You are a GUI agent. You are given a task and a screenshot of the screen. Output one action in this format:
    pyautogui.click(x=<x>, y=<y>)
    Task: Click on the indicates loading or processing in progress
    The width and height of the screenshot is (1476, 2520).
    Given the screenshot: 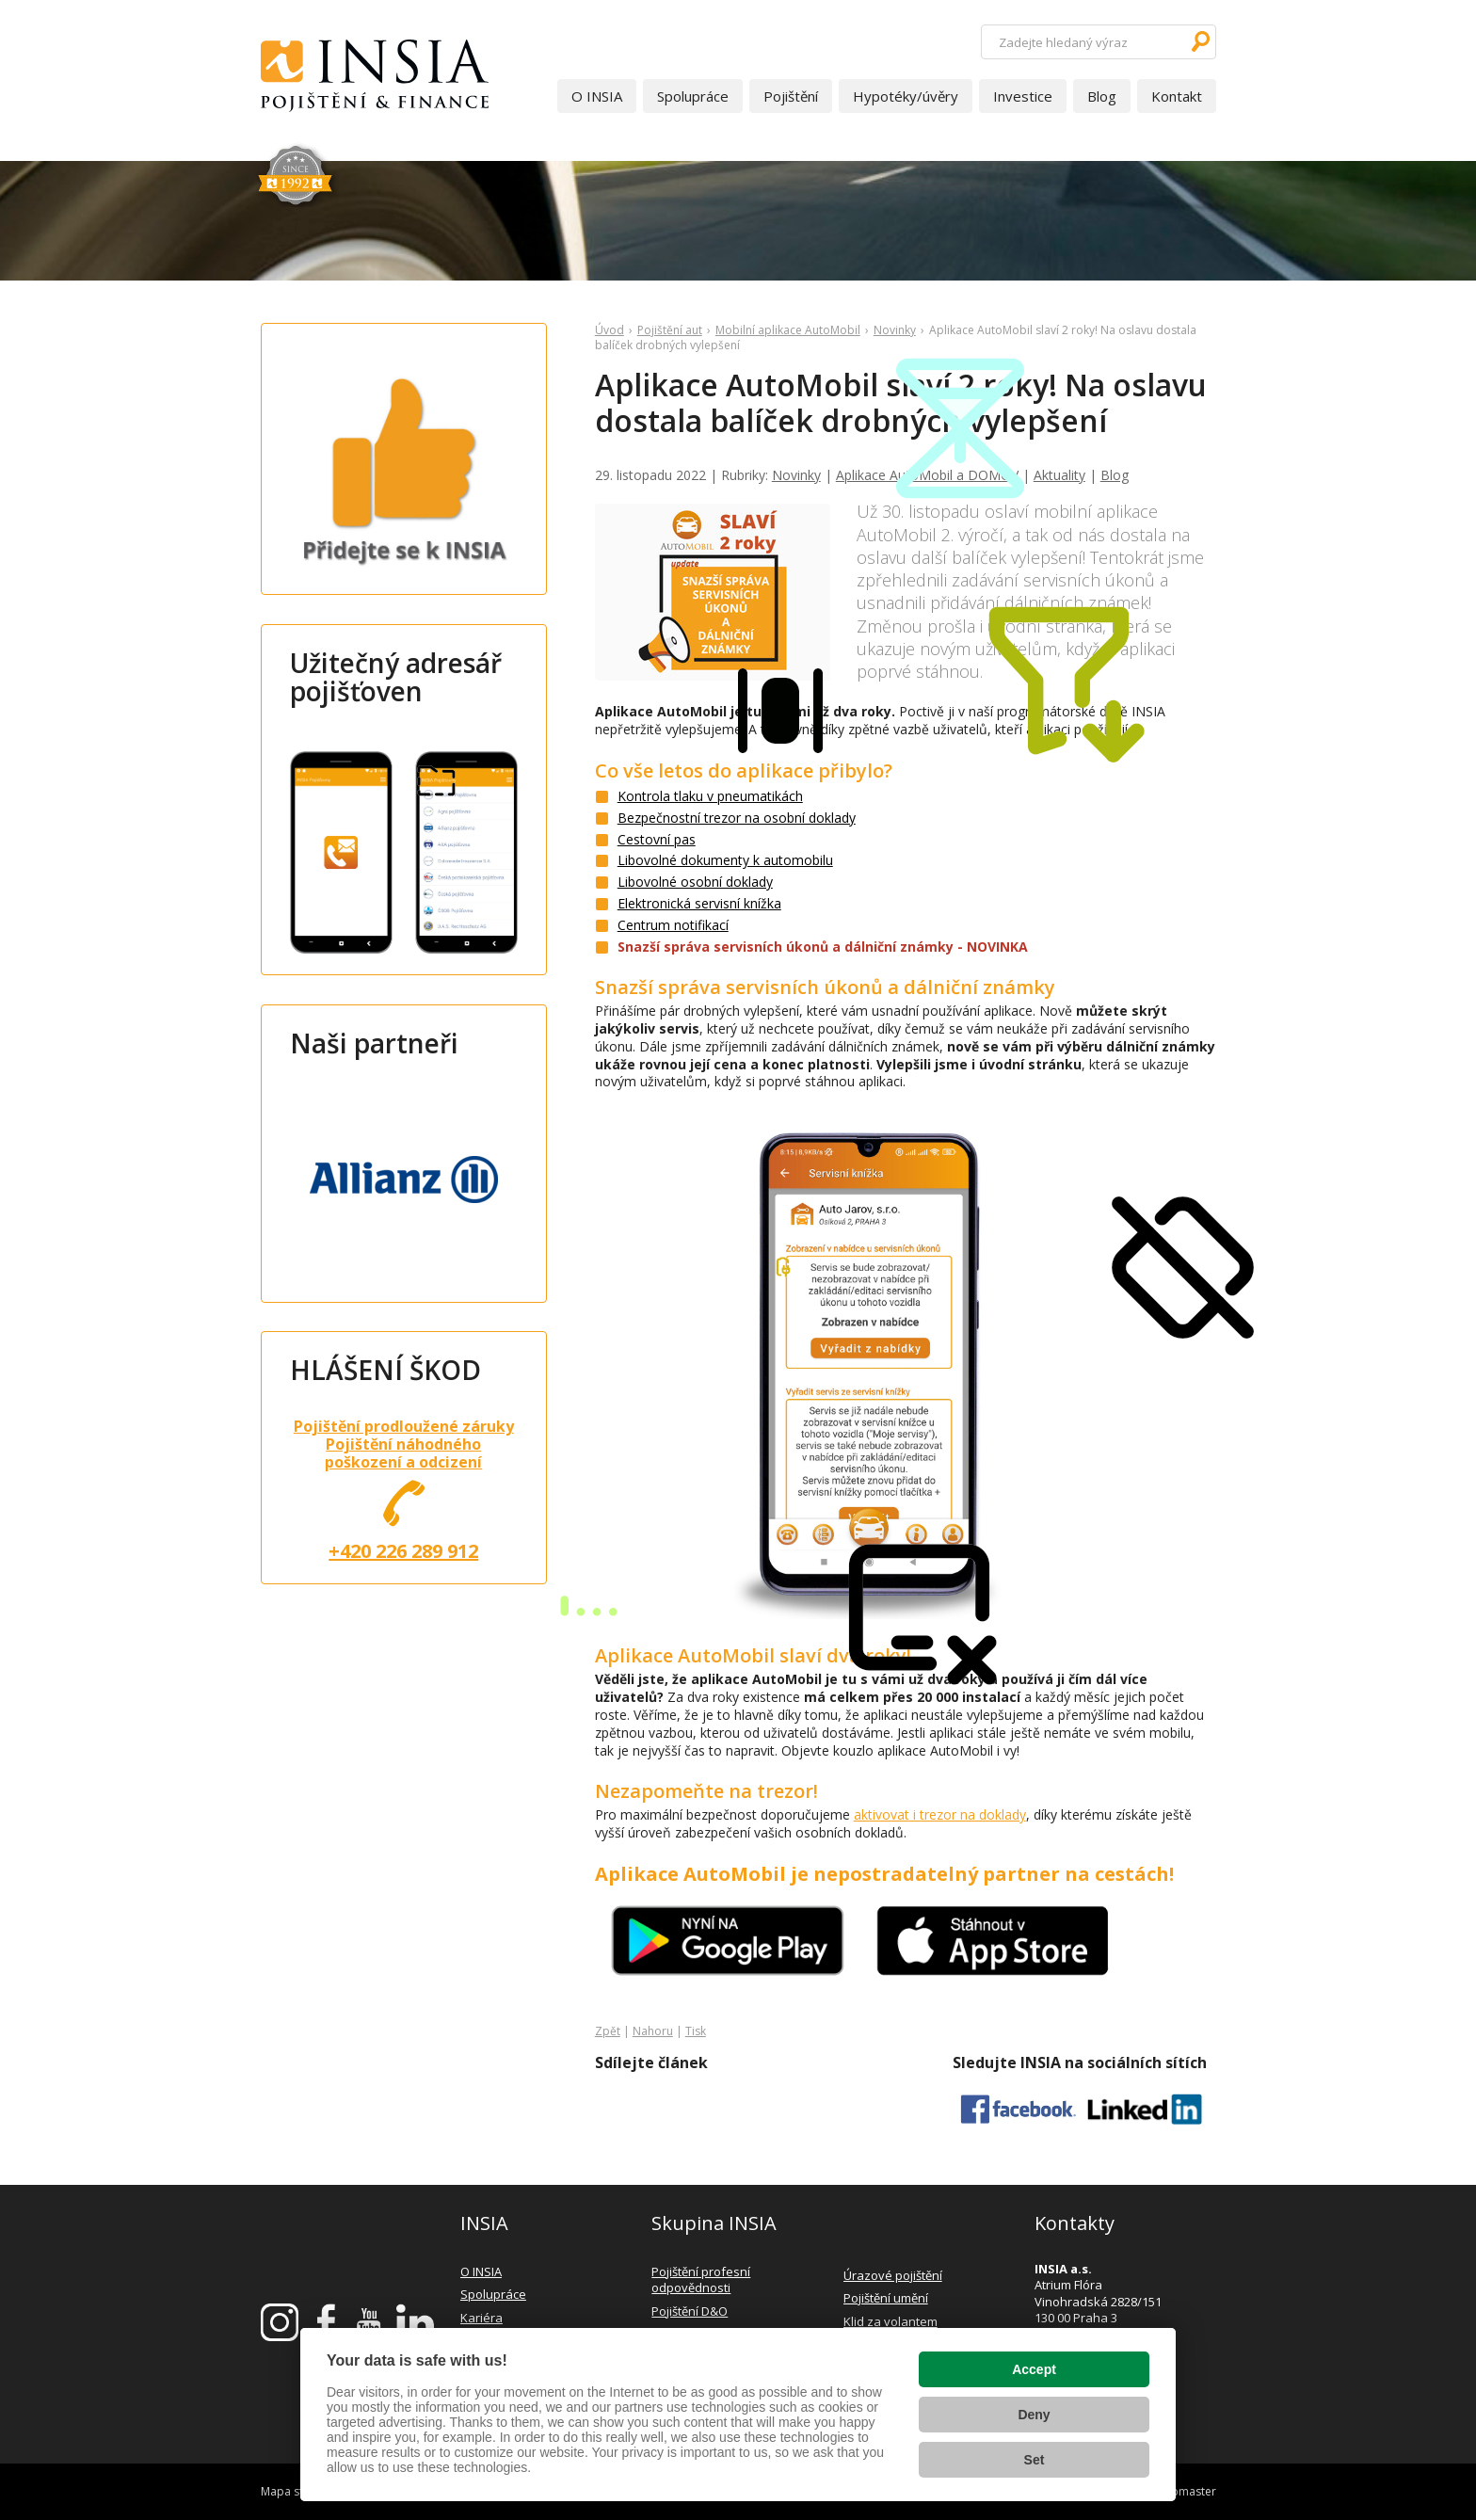 What is the action you would take?
    pyautogui.click(x=960, y=428)
    